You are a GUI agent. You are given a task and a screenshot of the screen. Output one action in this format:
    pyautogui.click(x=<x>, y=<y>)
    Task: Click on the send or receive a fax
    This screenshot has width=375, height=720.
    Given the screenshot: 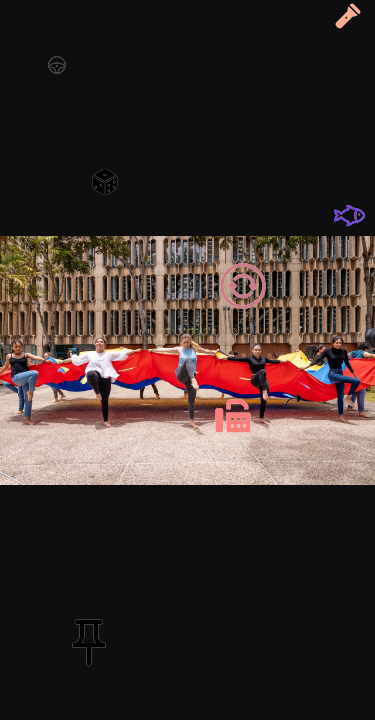 What is the action you would take?
    pyautogui.click(x=233, y=417)
    